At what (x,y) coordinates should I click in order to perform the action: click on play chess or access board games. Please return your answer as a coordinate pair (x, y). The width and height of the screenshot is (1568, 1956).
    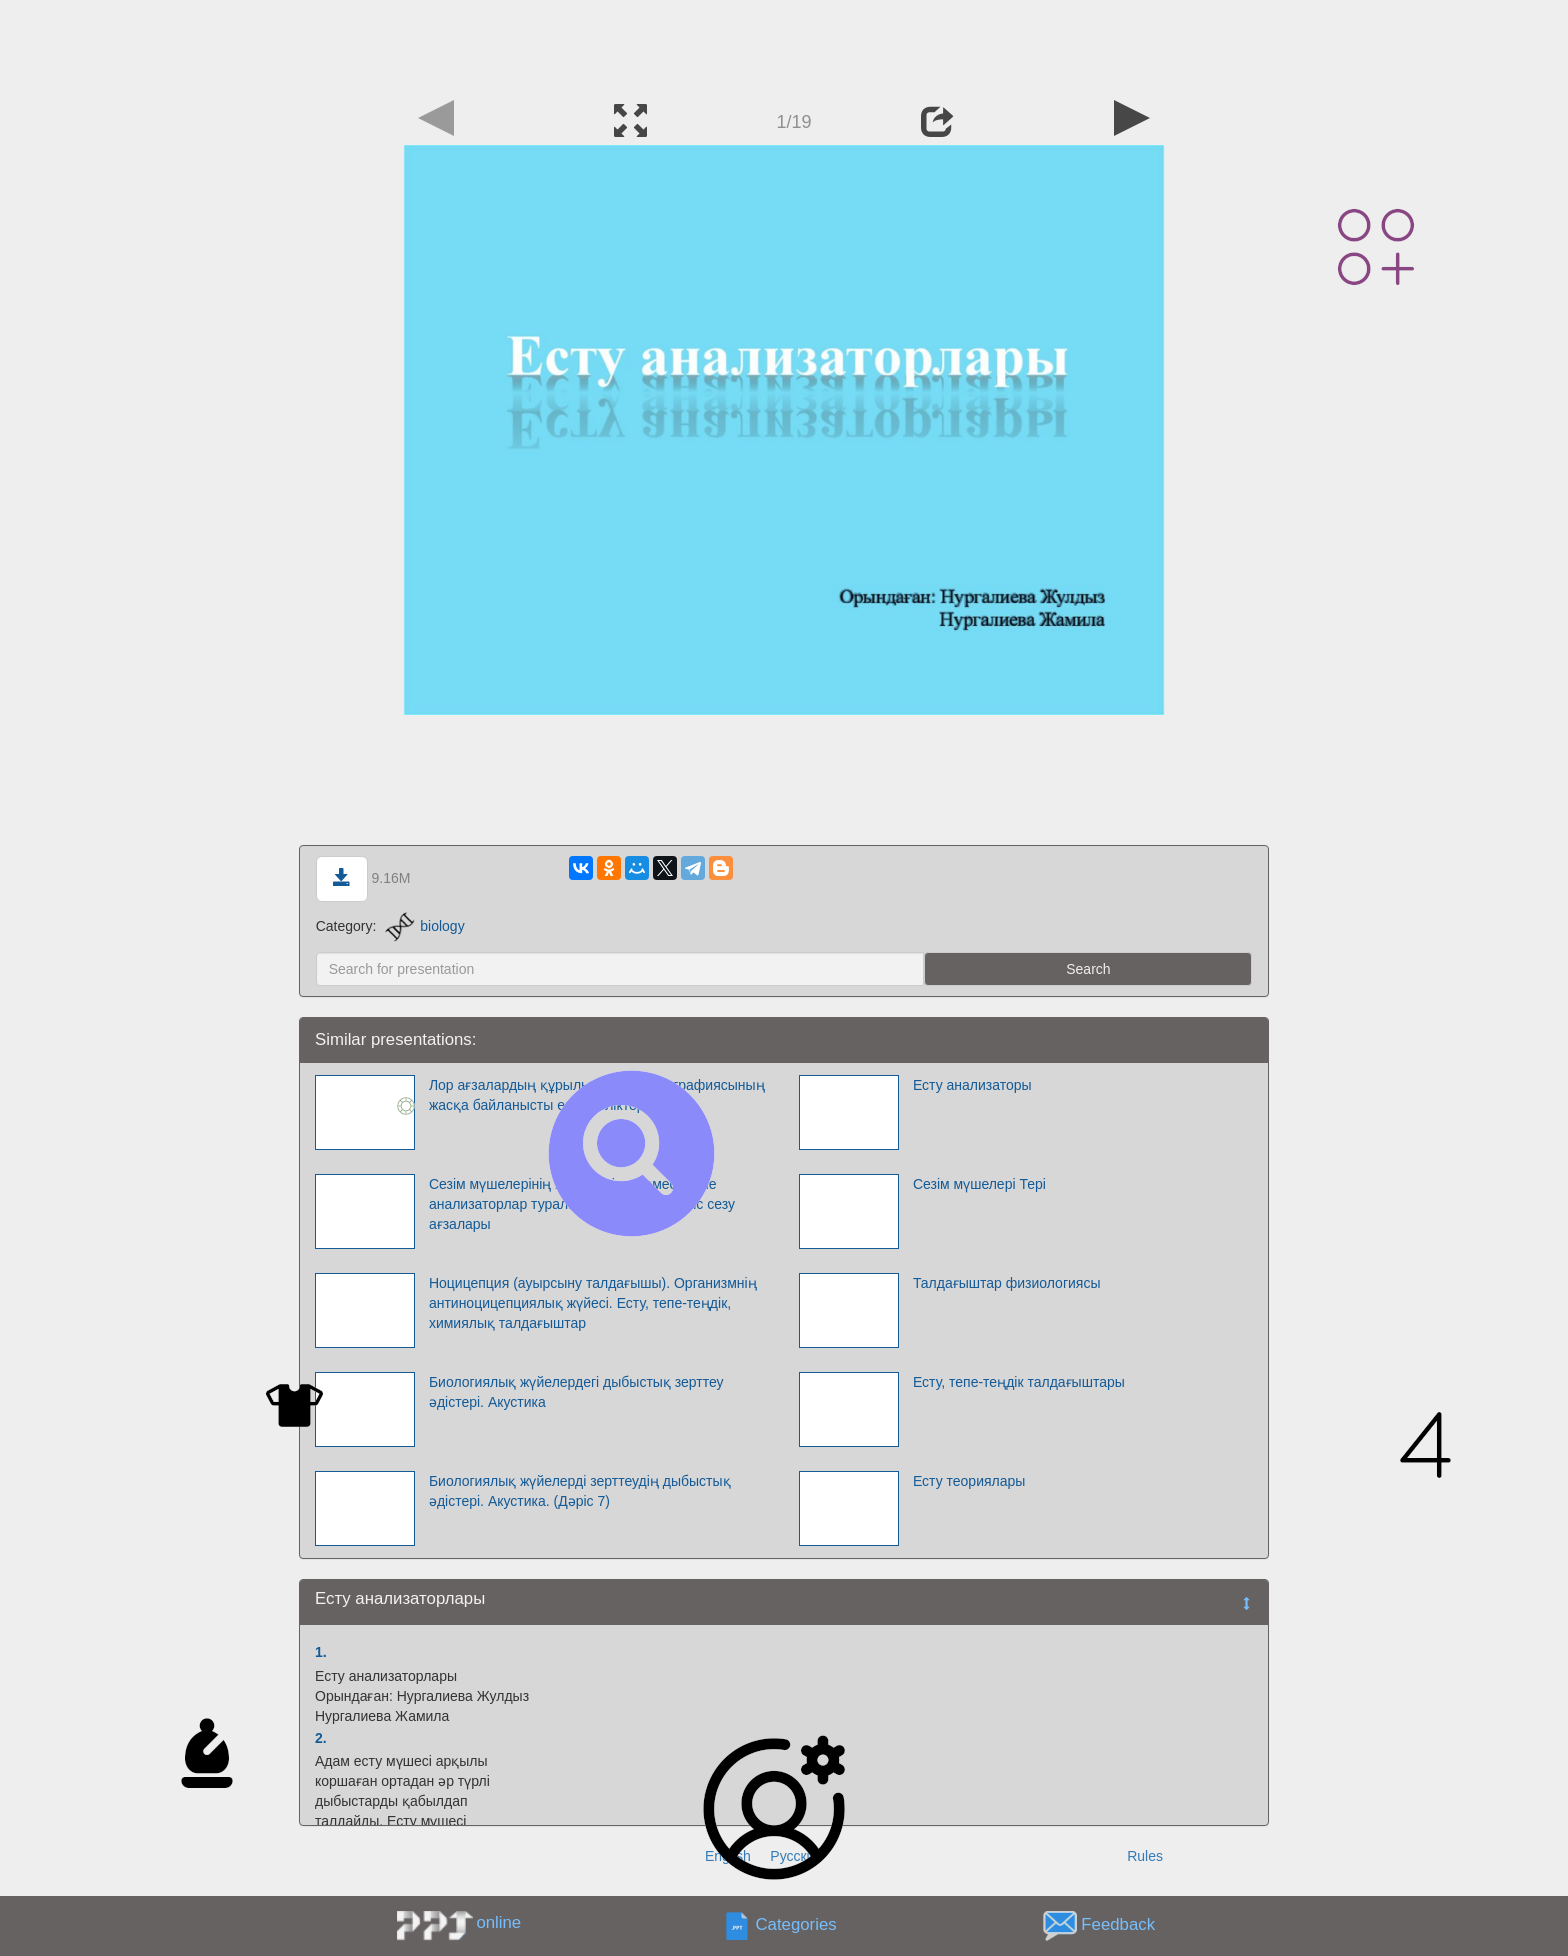
    Looking at the image, I should click on (207, 1755).